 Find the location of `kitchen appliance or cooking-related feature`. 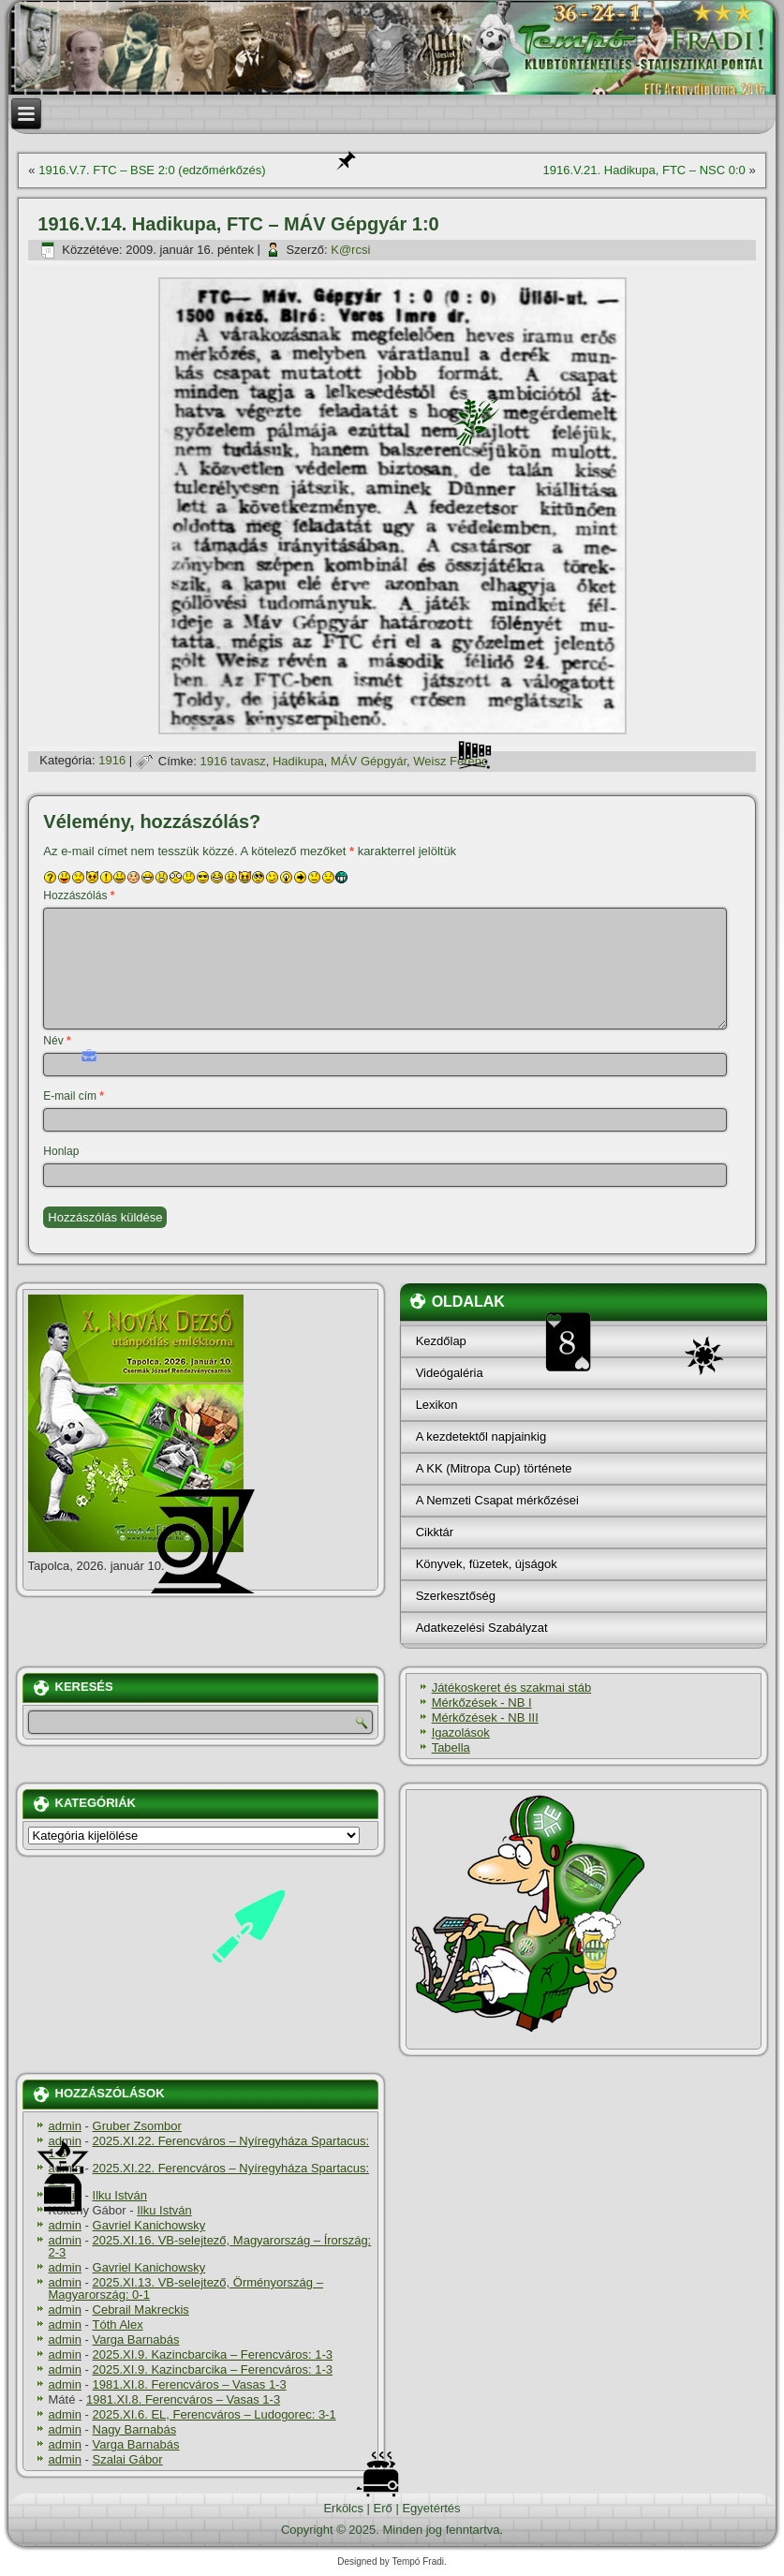

kitchen appliance or cooking-related feature is located at coordinates (377, 2474).